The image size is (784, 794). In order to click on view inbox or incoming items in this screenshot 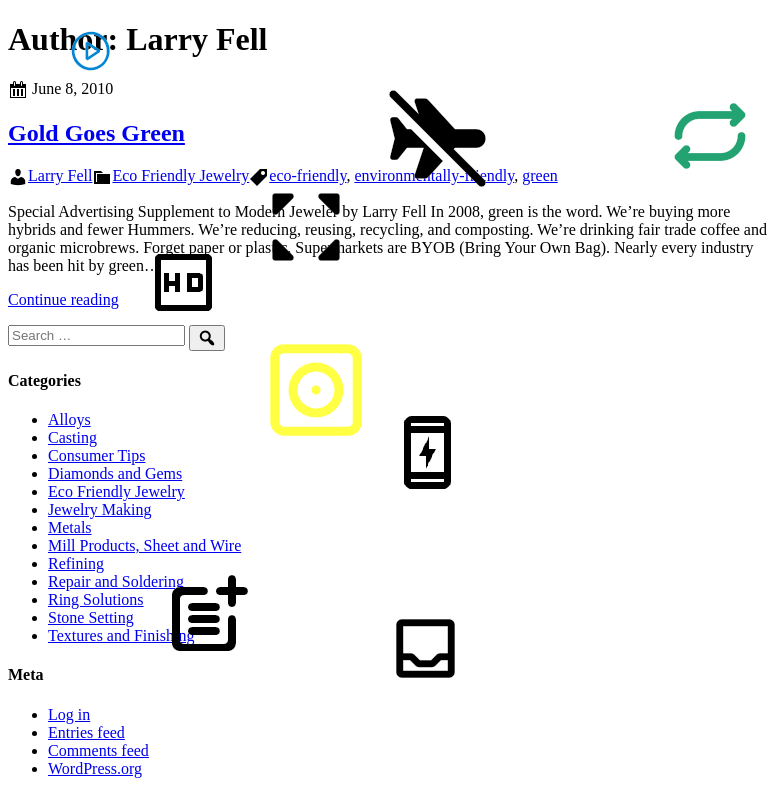, I will do `click(425, 648)`.